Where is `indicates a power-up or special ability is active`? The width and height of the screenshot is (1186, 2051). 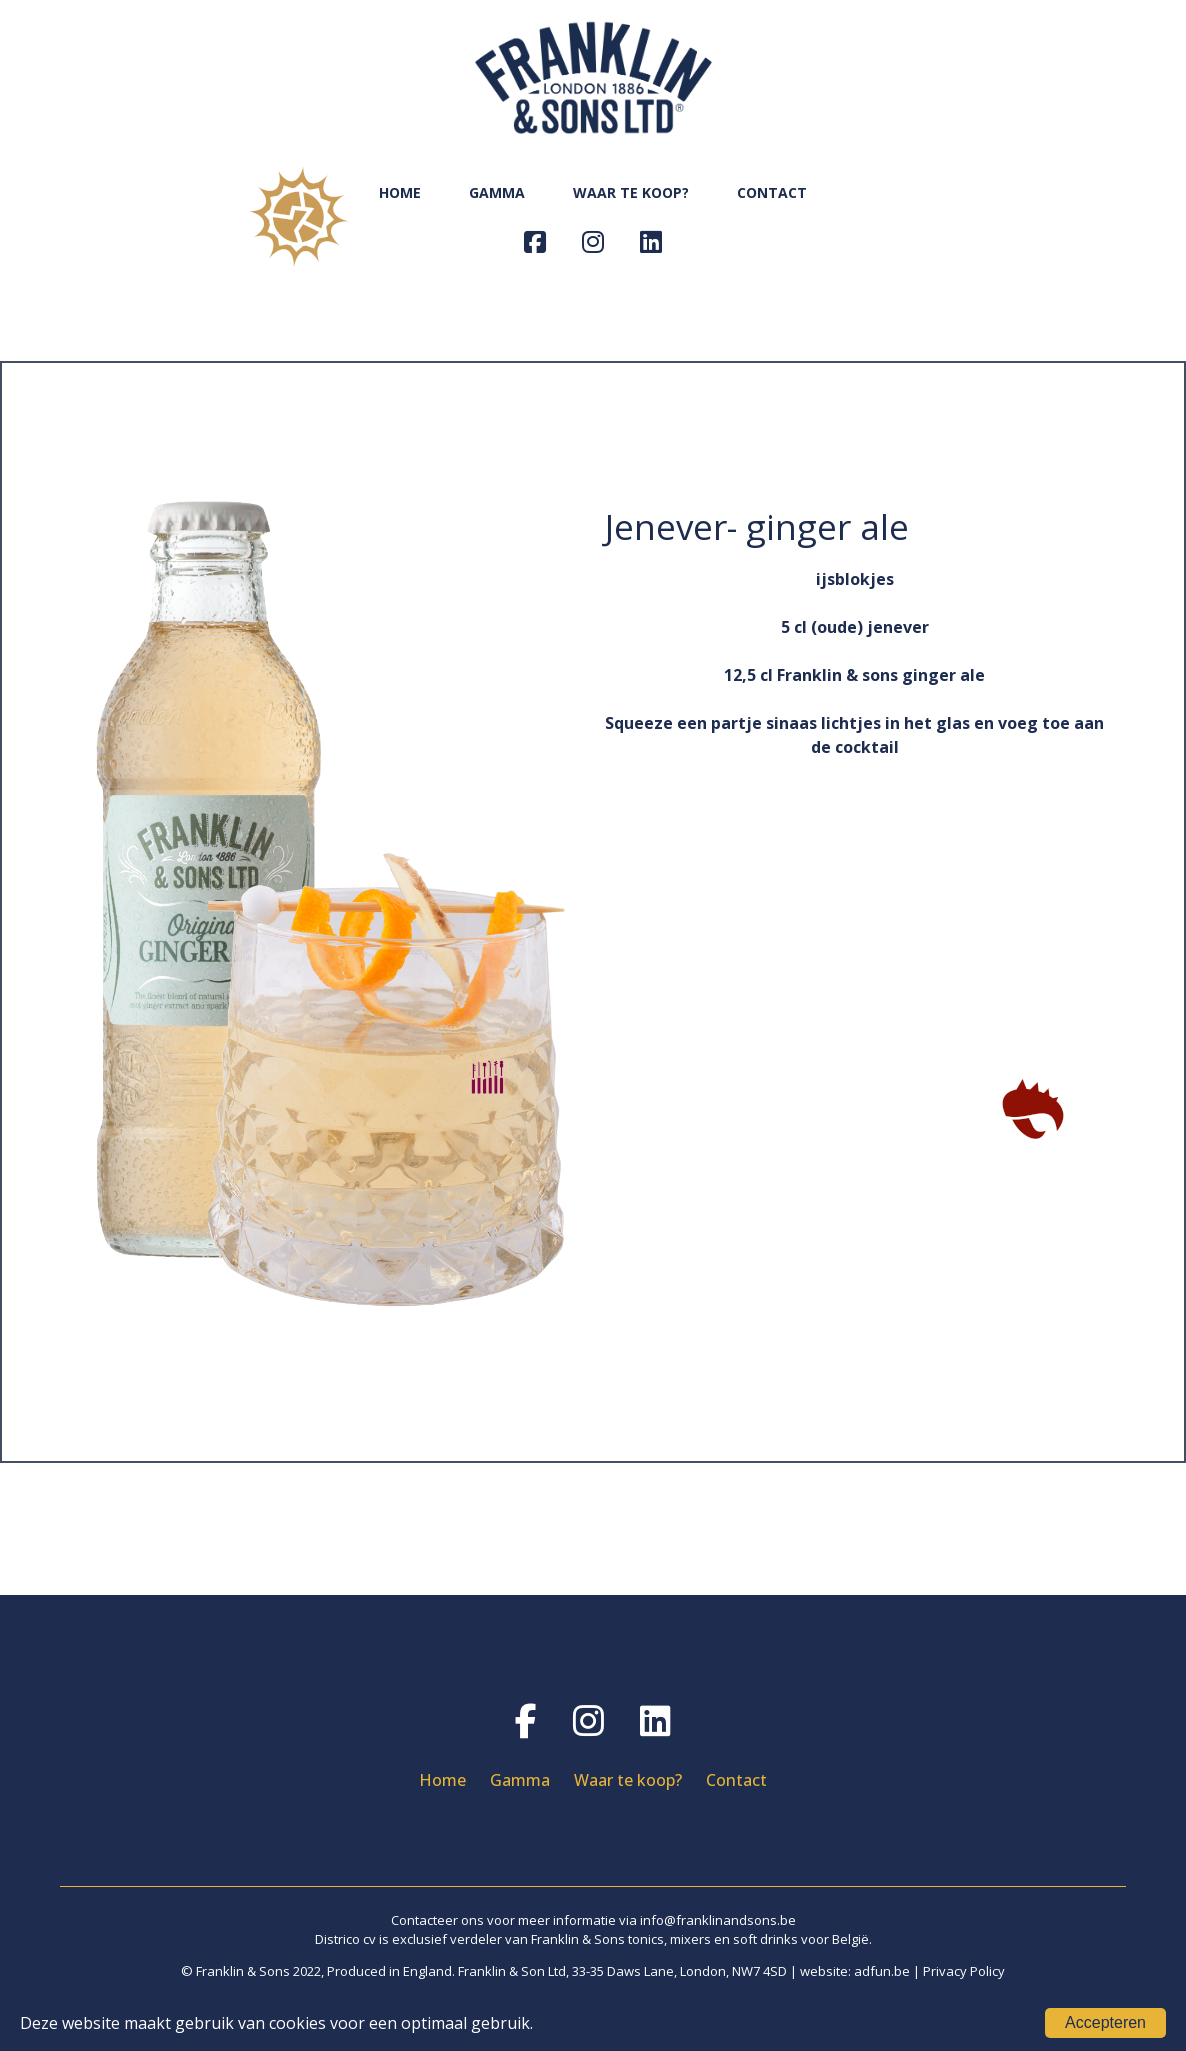 indicates a power-up or special ability is active is located at coordinates (299, 216).